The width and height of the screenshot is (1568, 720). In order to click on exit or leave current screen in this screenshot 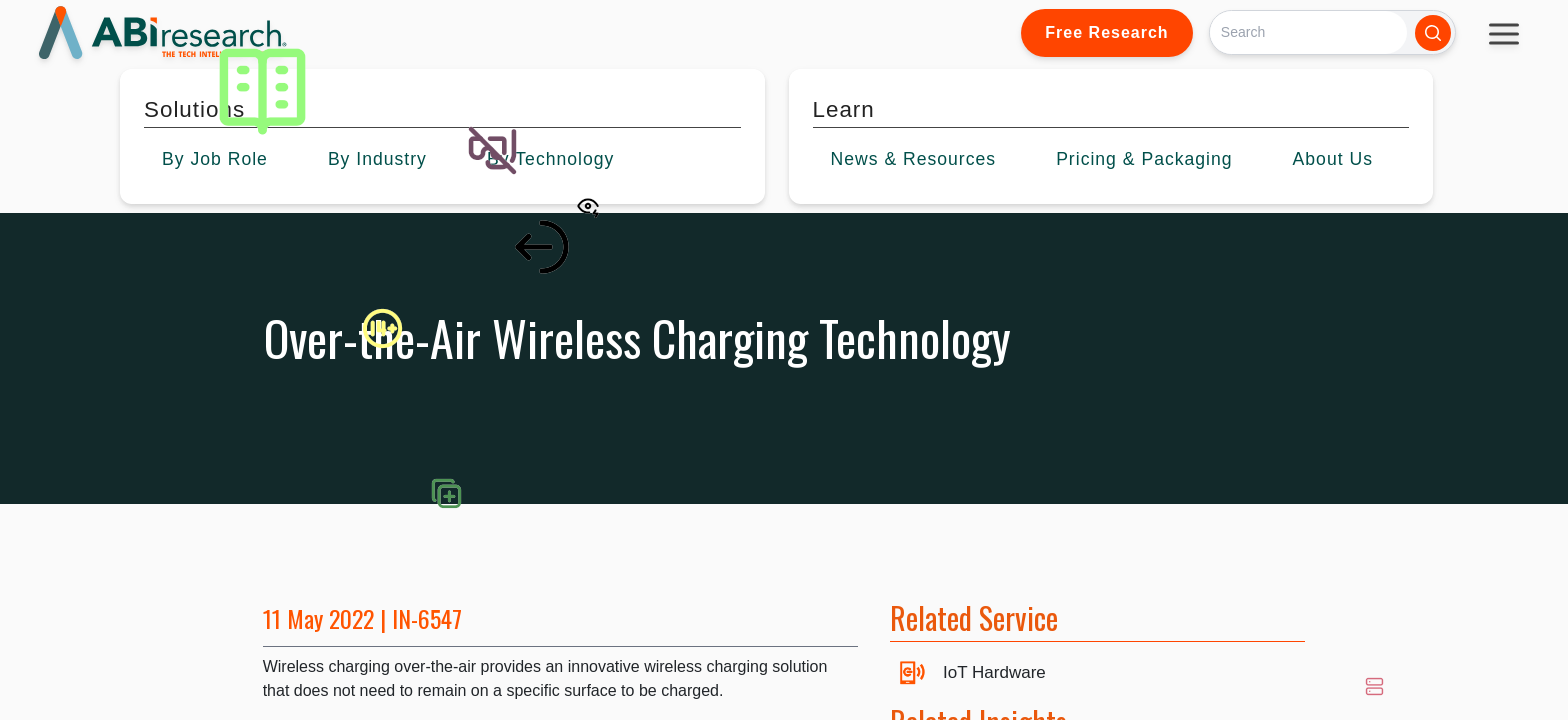, I will do `click(542, 247)`.